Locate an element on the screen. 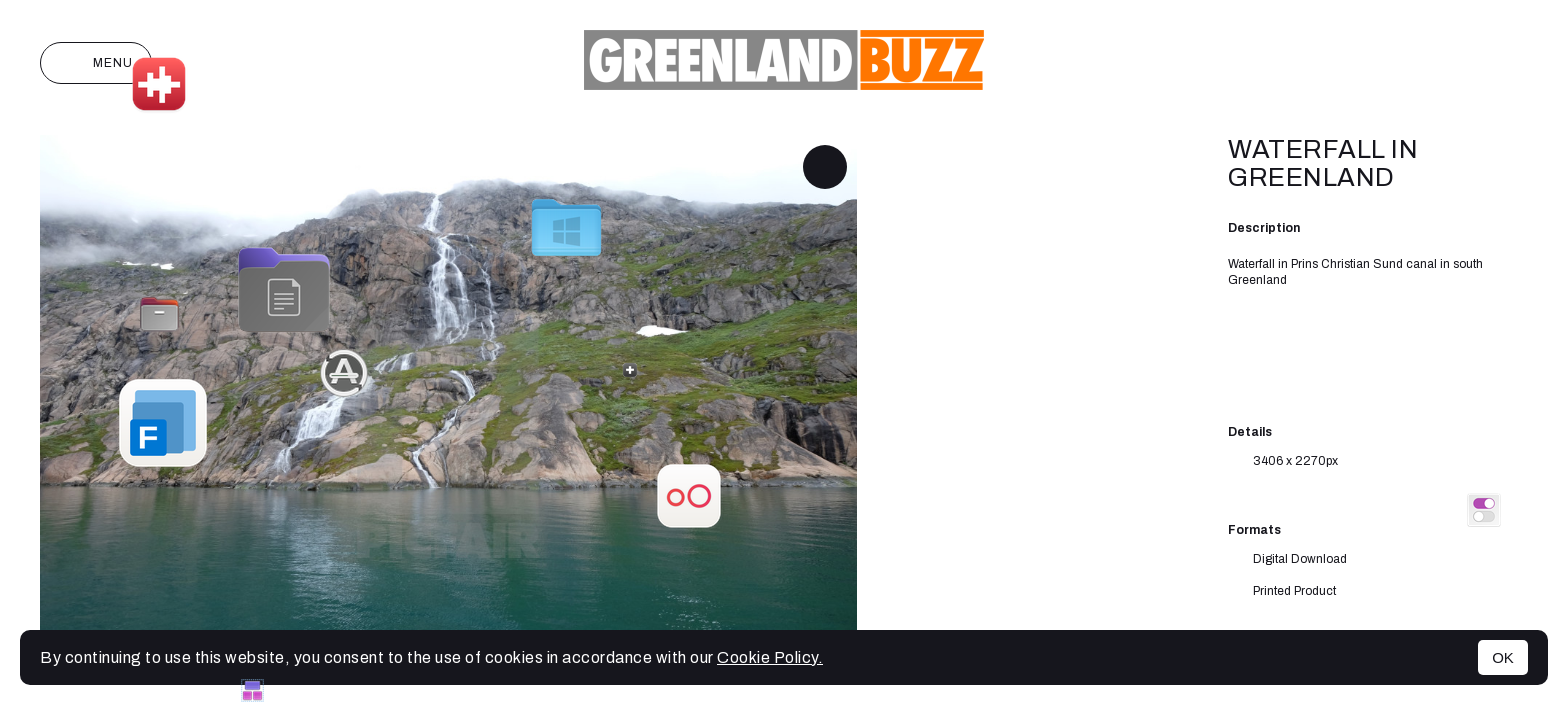 Image resolution: width=1568 pixels, height=720 pixels. open wine file manager for windows applications is located at coordinates (566, 227).